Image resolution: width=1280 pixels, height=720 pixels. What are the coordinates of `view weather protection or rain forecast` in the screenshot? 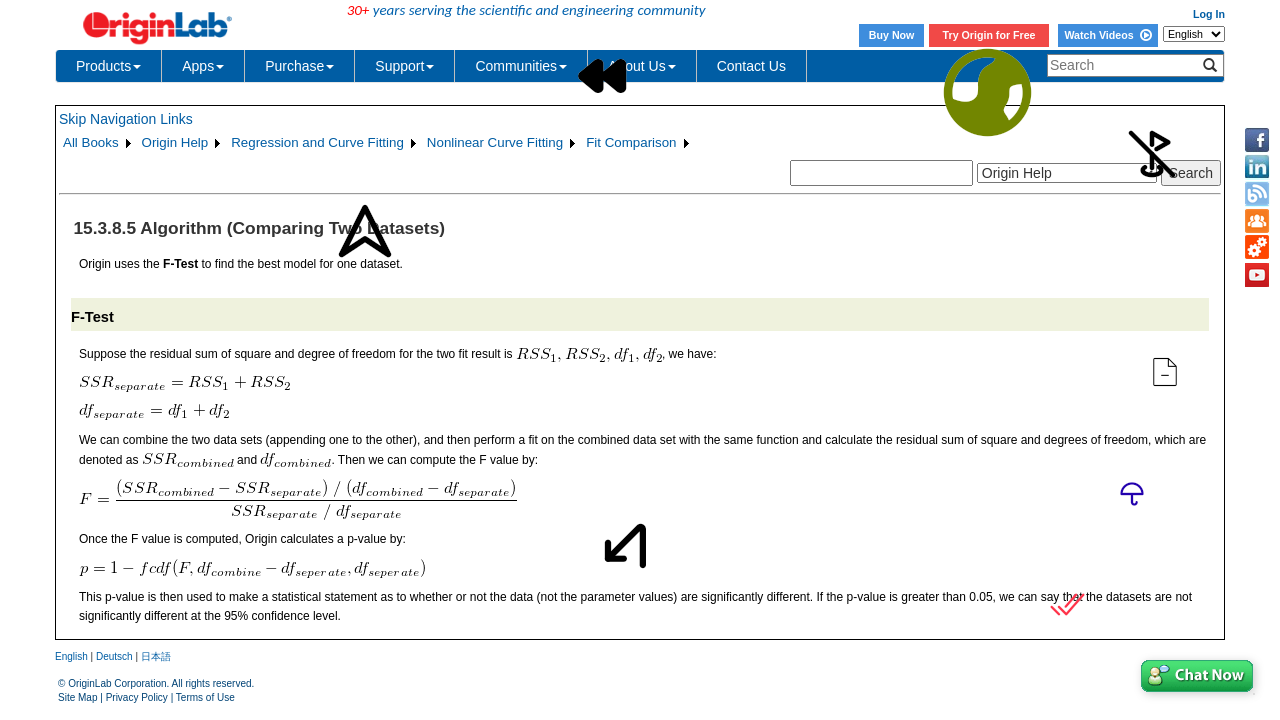 It's located at (1132, 494).